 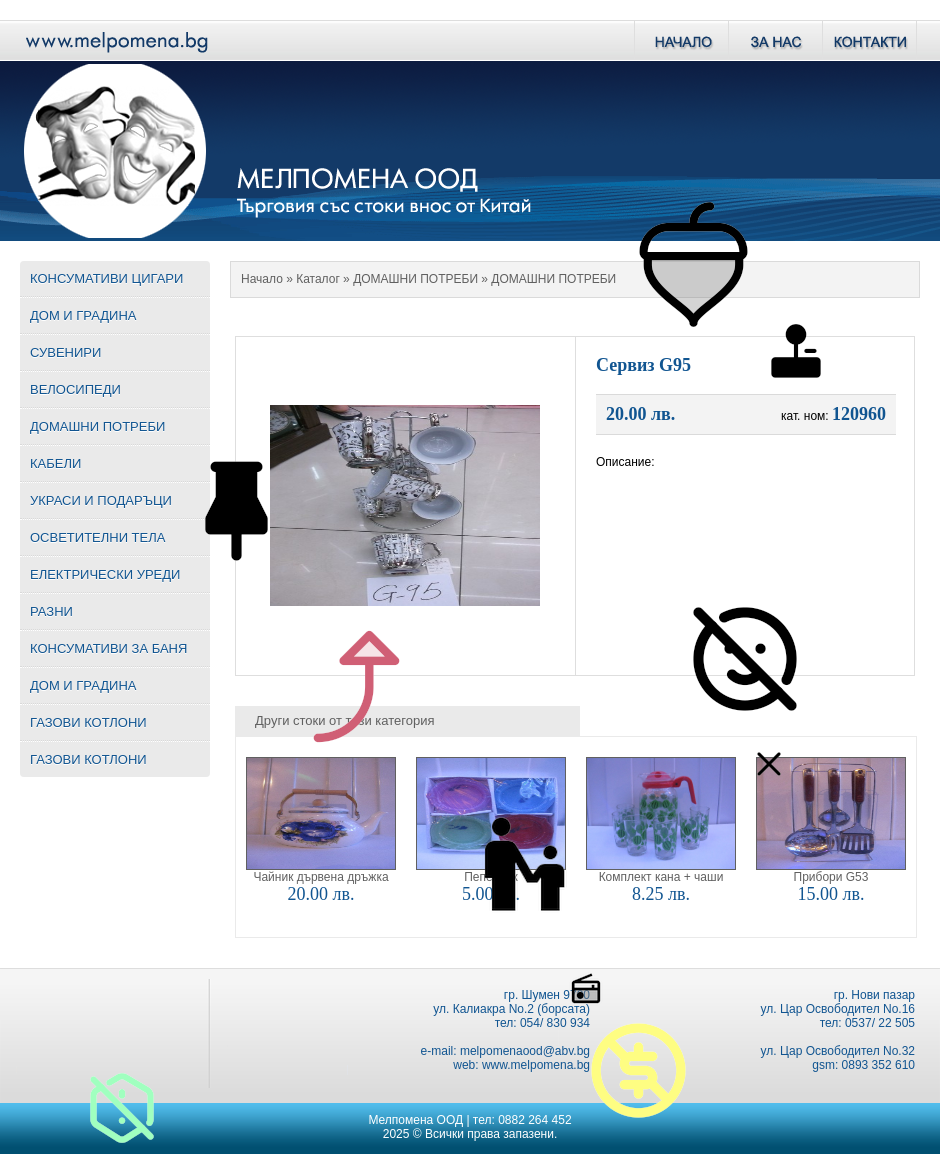 I want to click on access game controls or gaming settings, so click(x=796, y=353).